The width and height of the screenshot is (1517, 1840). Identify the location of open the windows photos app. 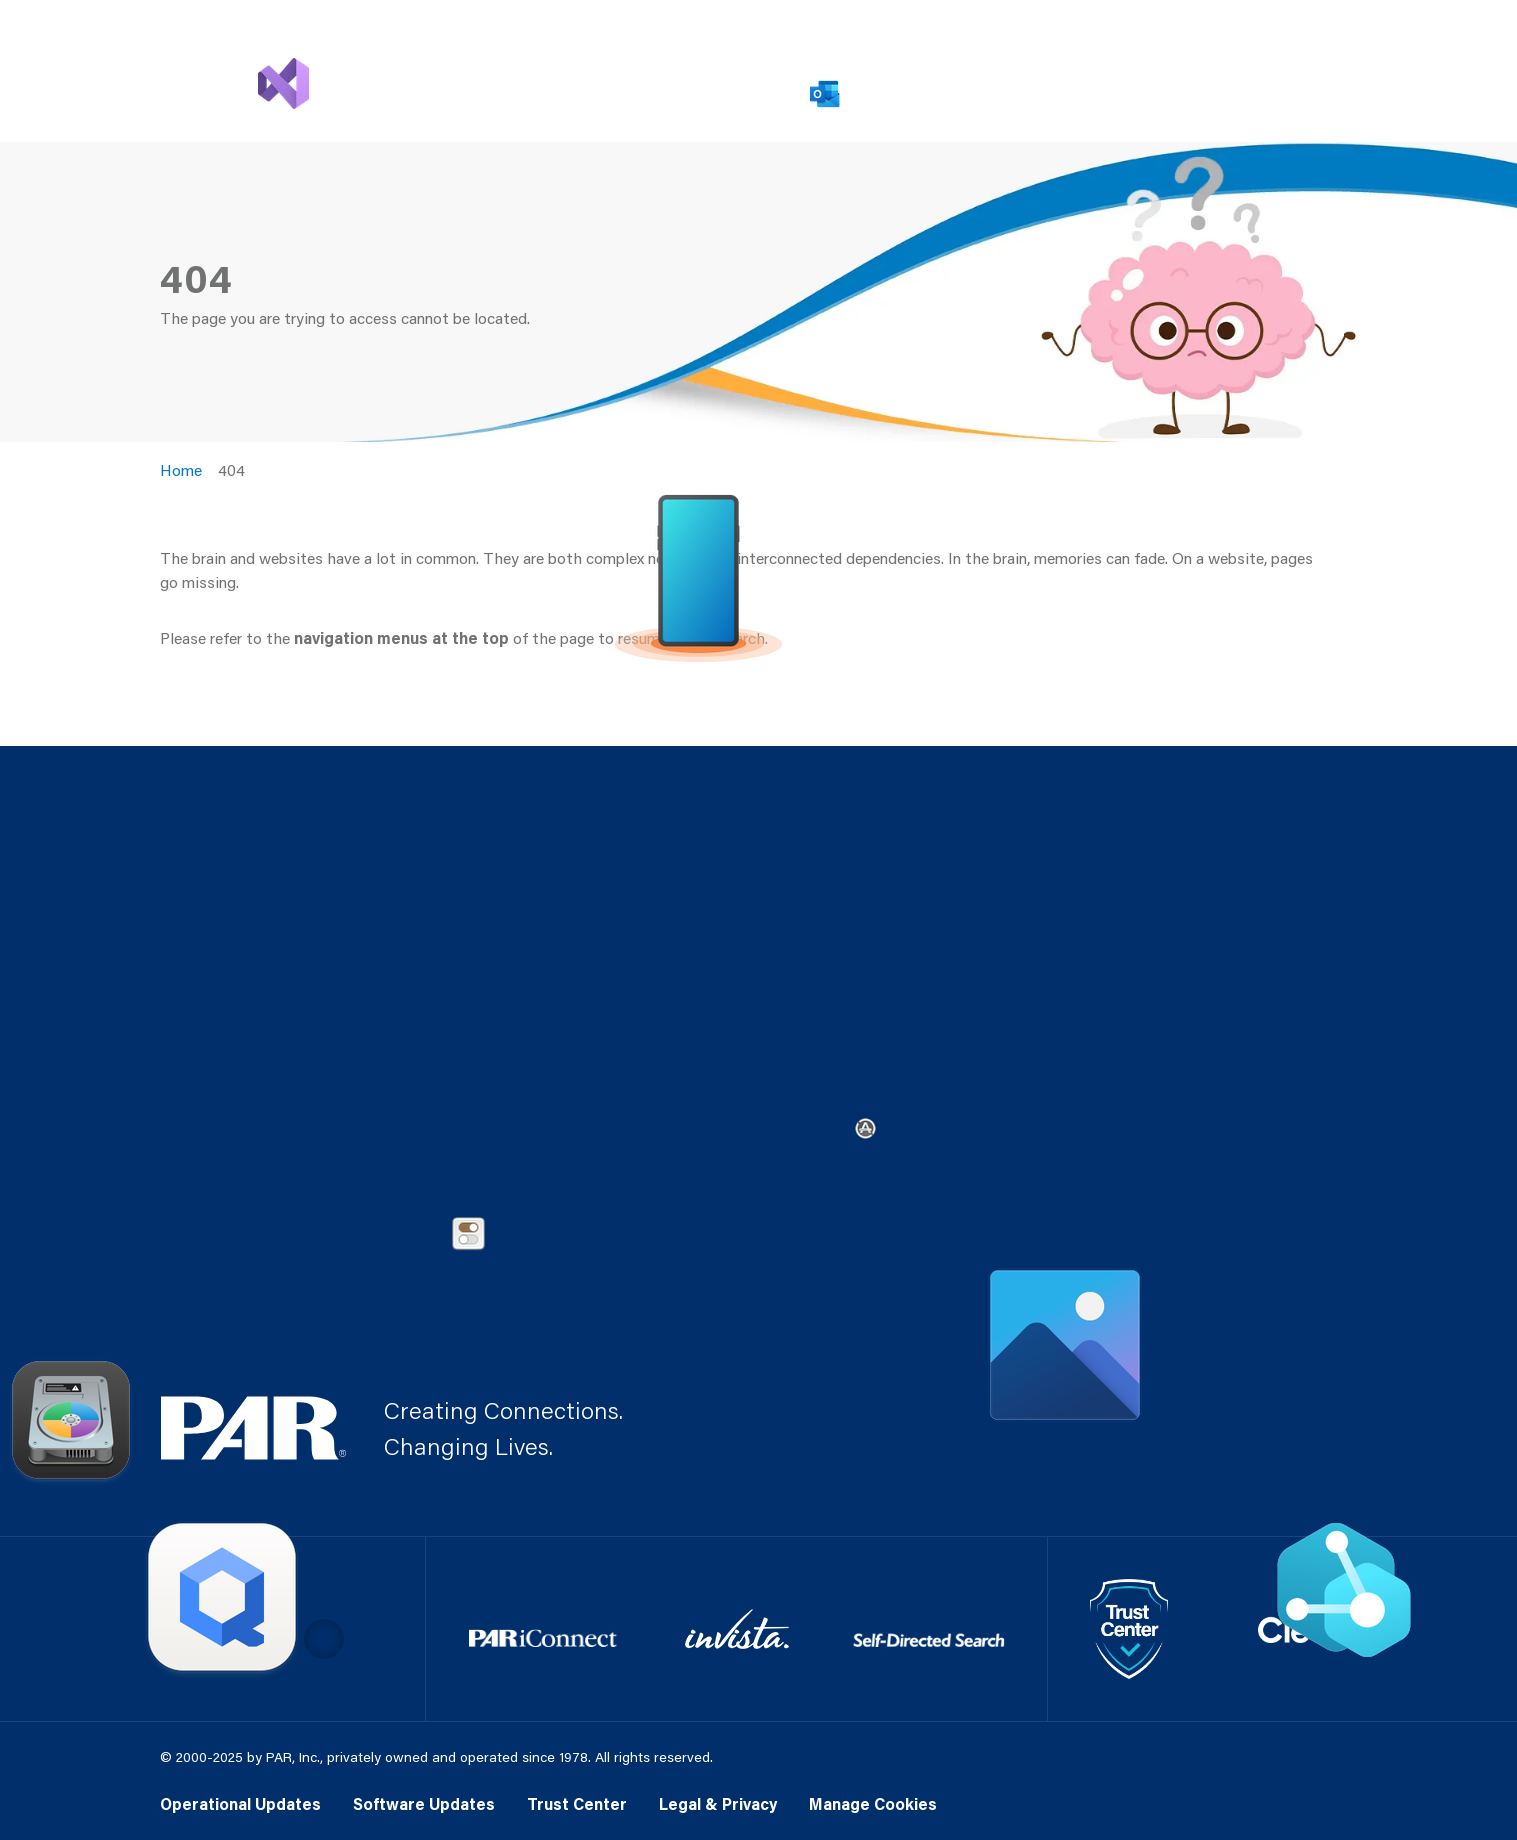
(1065, 1345).